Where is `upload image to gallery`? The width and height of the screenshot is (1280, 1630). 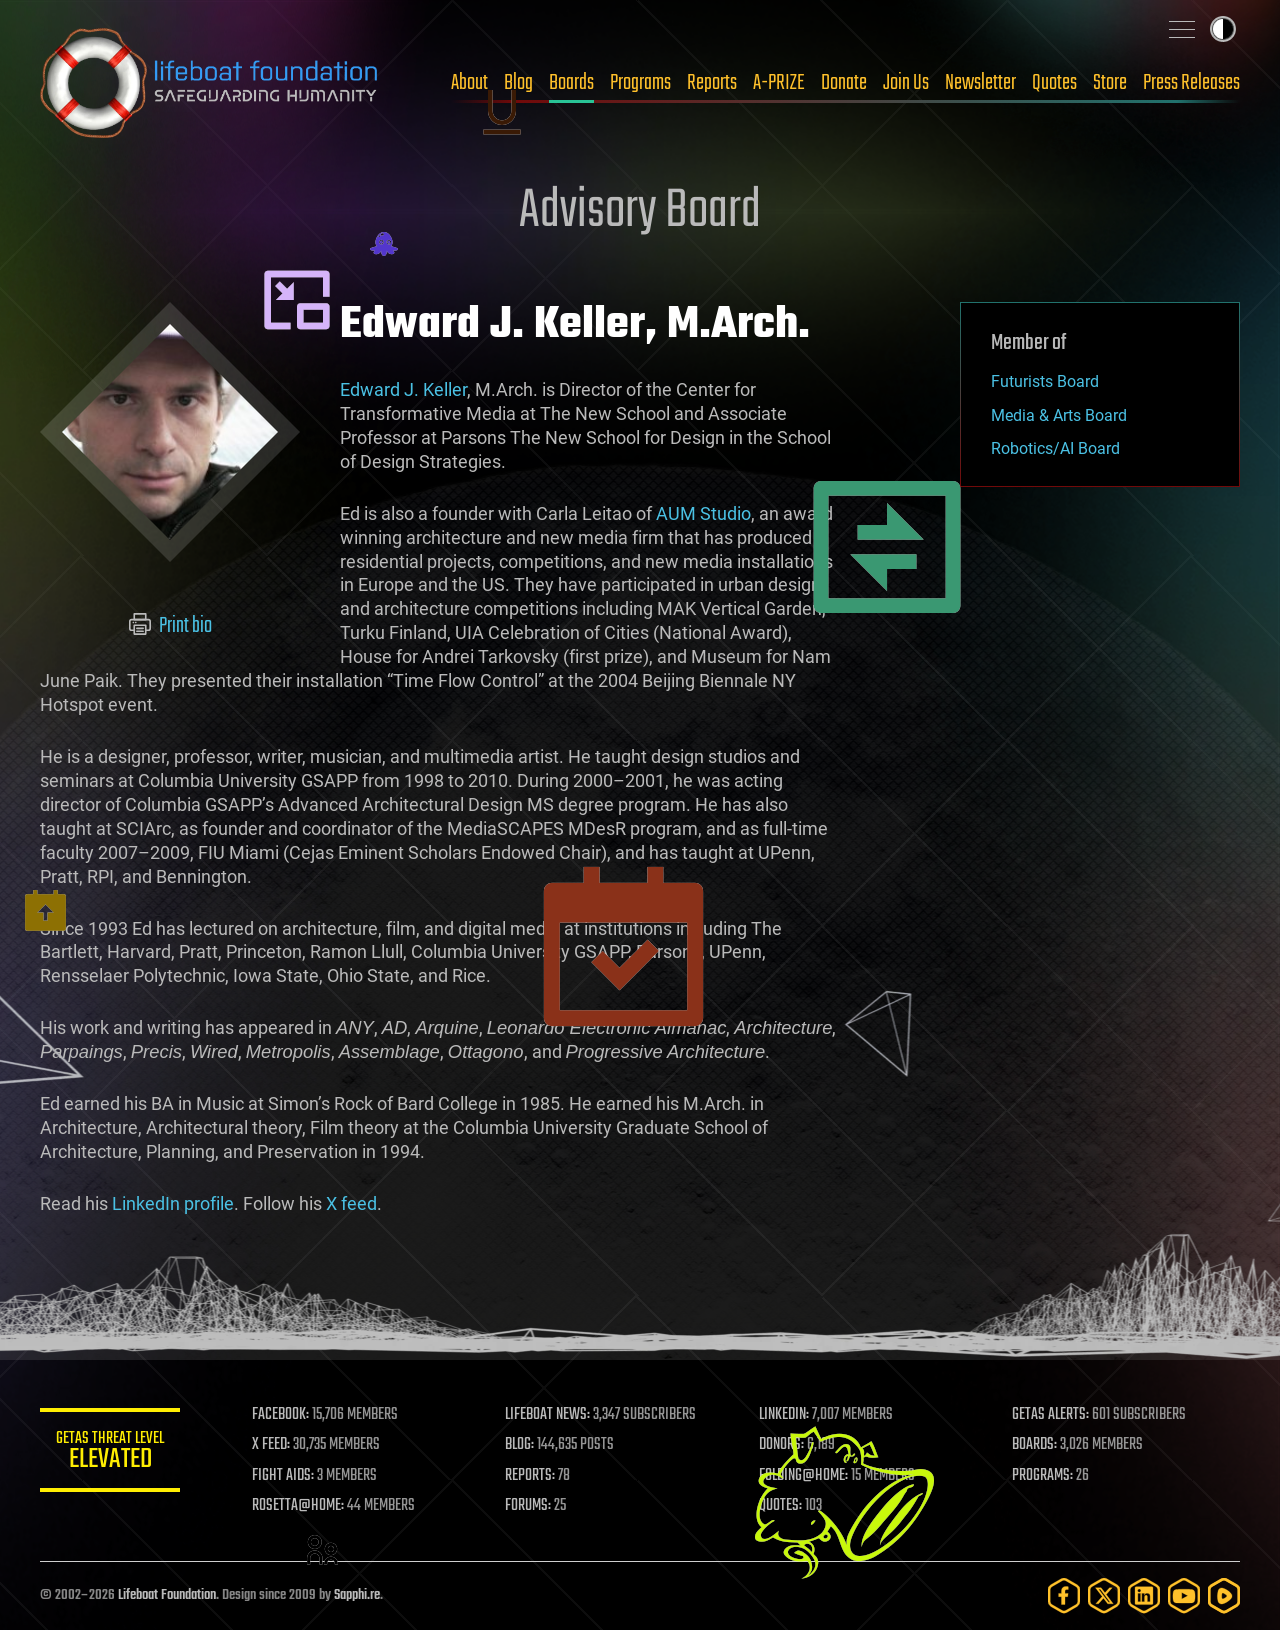 upload image to gallery is located at coordinates (45, 912).